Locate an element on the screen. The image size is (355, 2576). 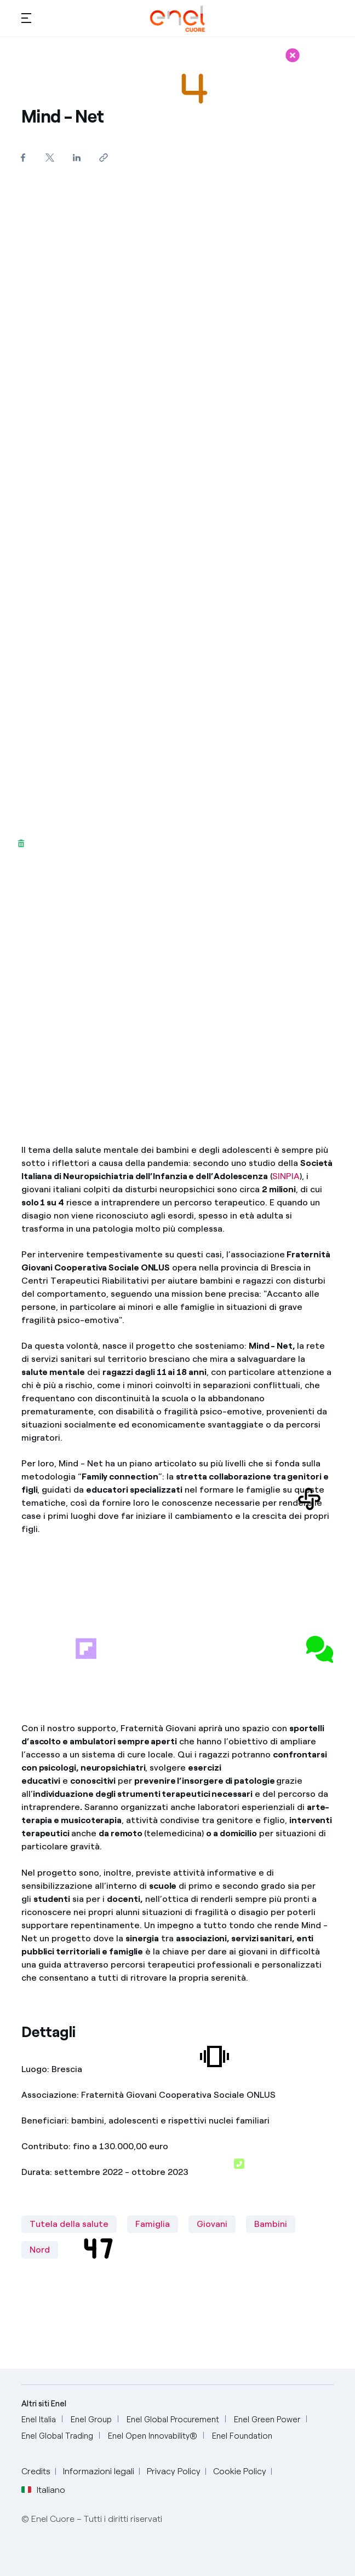
open chat or messaging is located at coordinates (319, 1649).